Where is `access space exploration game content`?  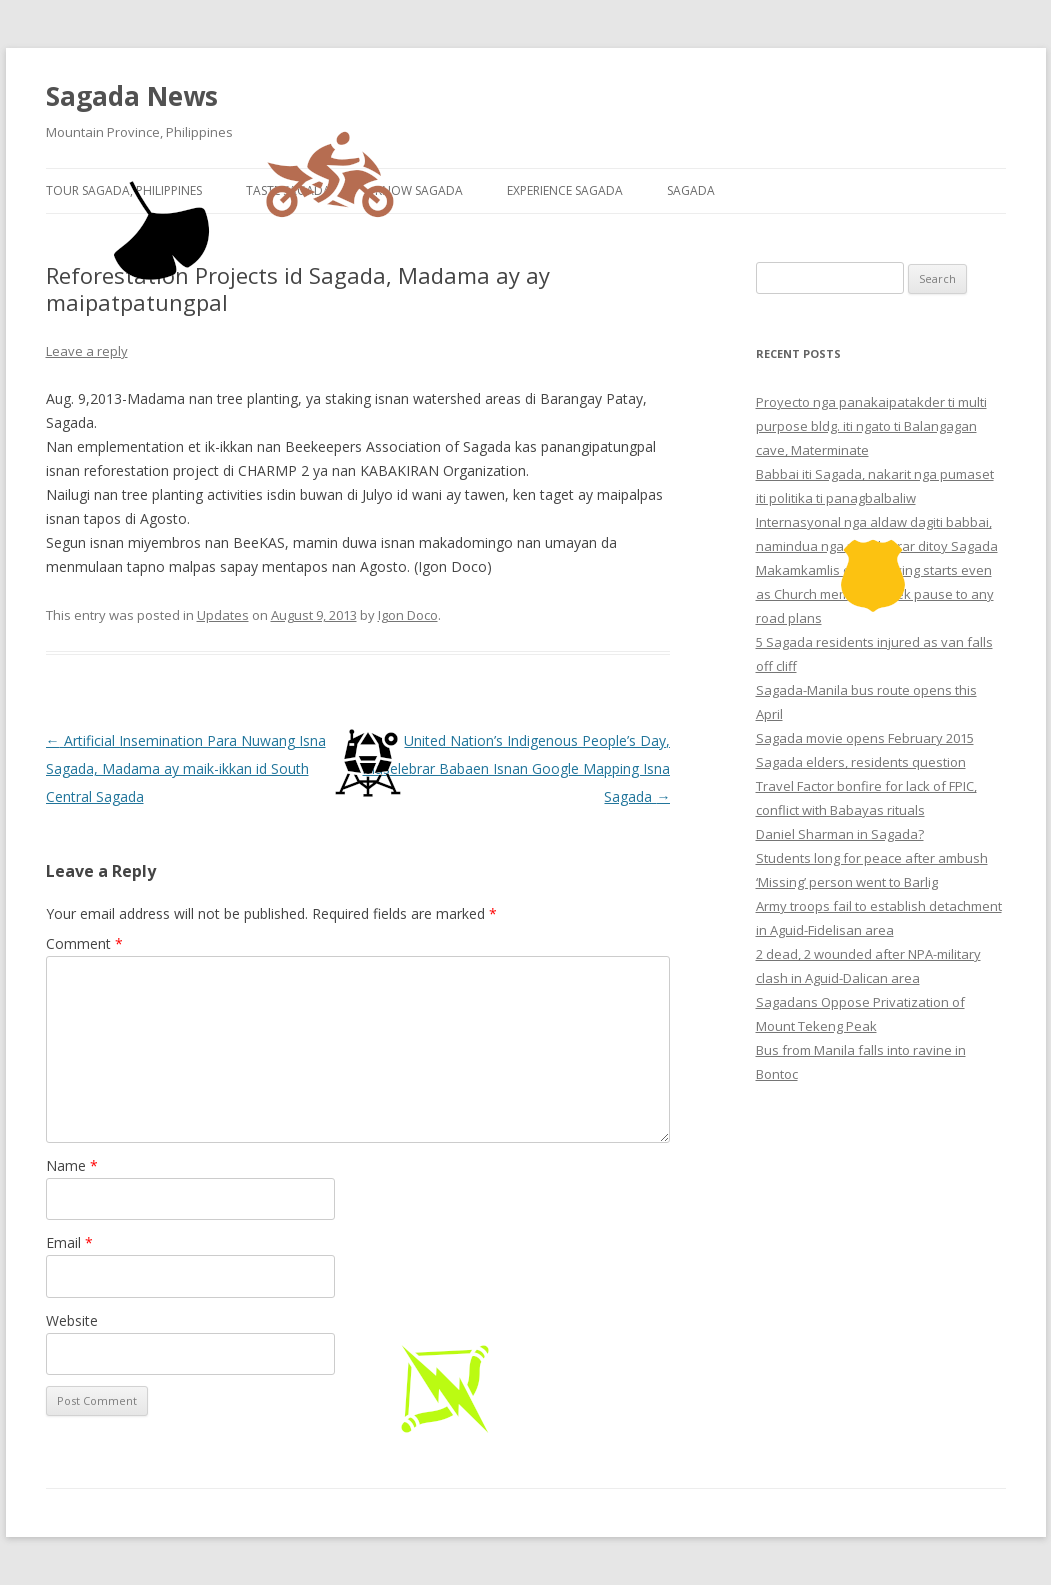
access space exploration game content is located at coordinates (368, 763).